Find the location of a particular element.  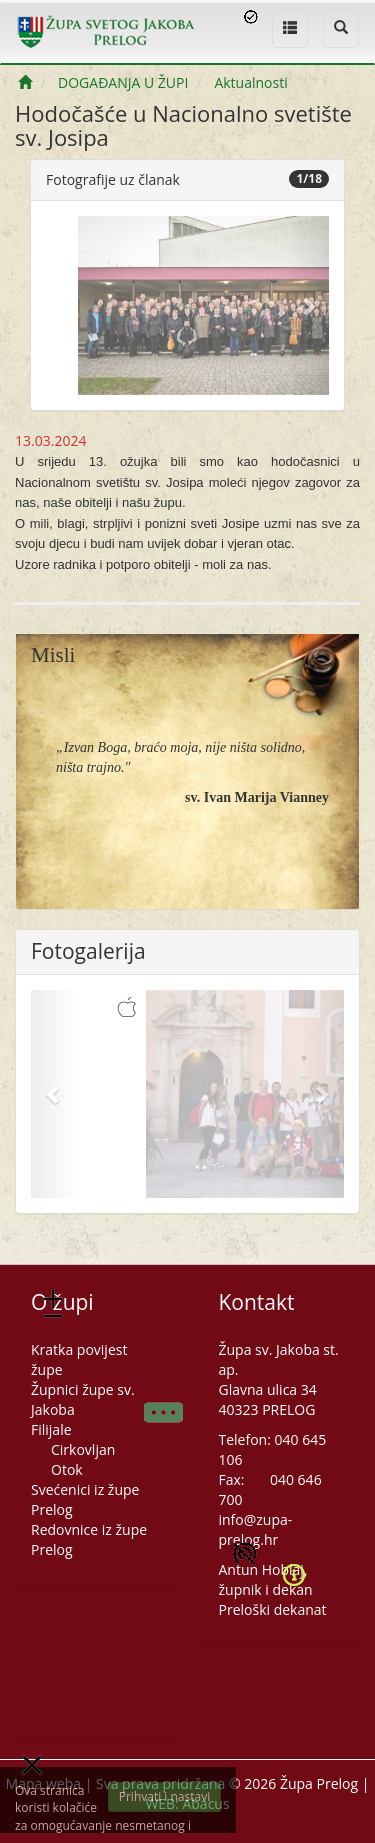

close or dismiss a dialog is located at coordinates (32, 1765).